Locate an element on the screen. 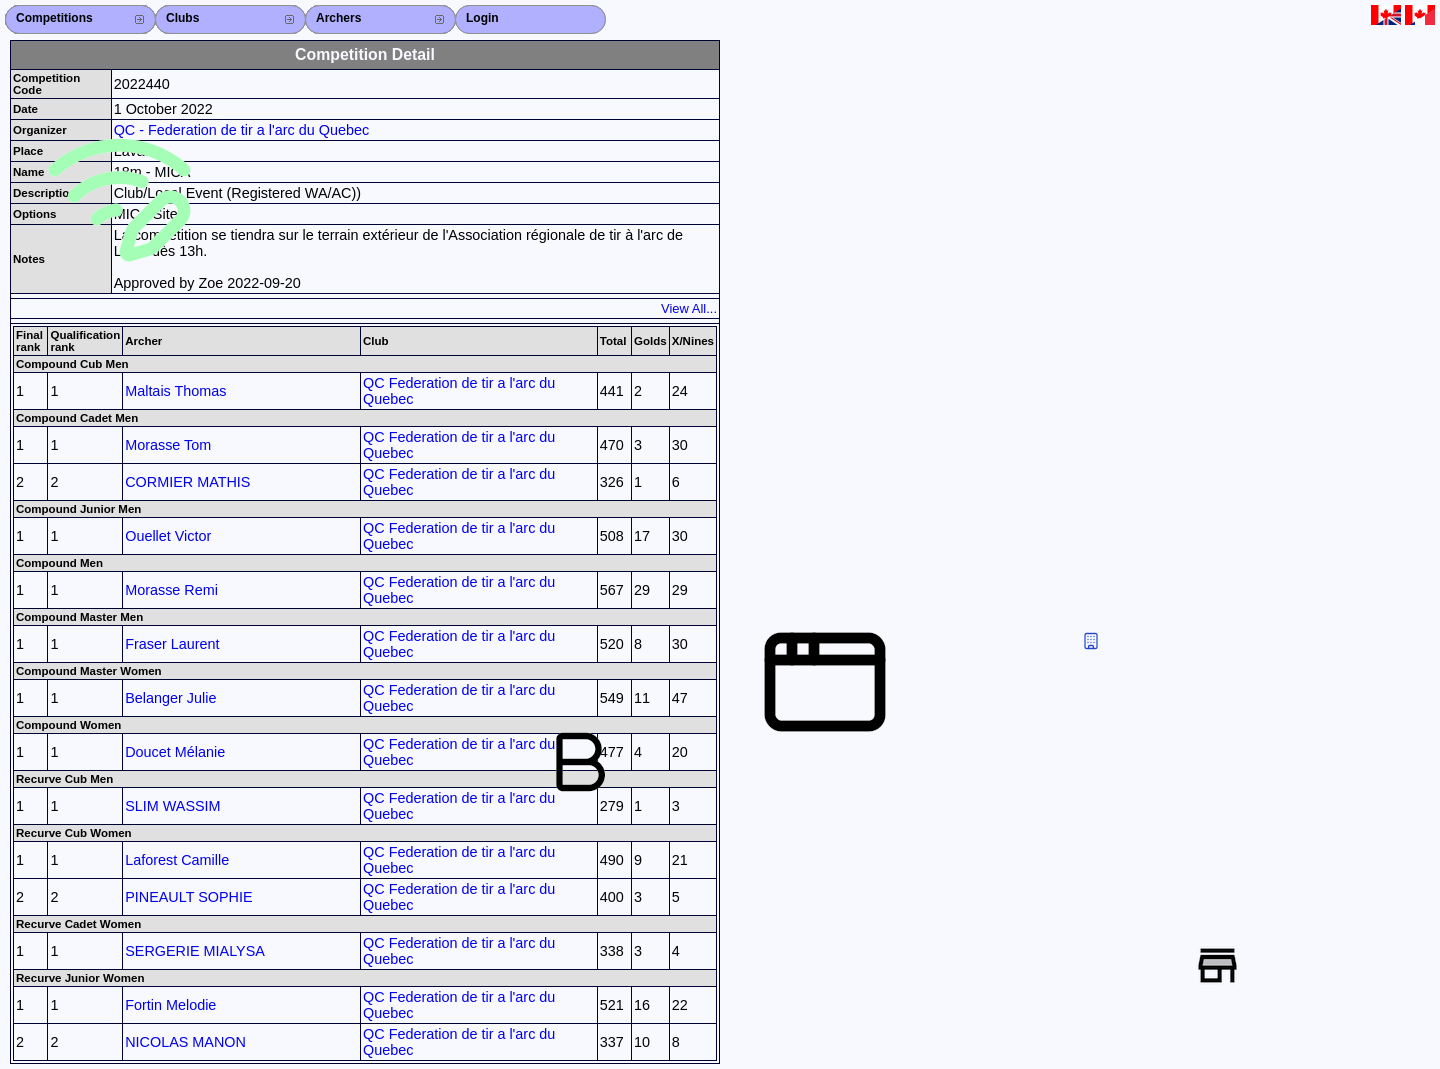 Image resolution: width=1440 pixels, height=1069 pixels. view office or business location is located at coordinates (1091, 641).